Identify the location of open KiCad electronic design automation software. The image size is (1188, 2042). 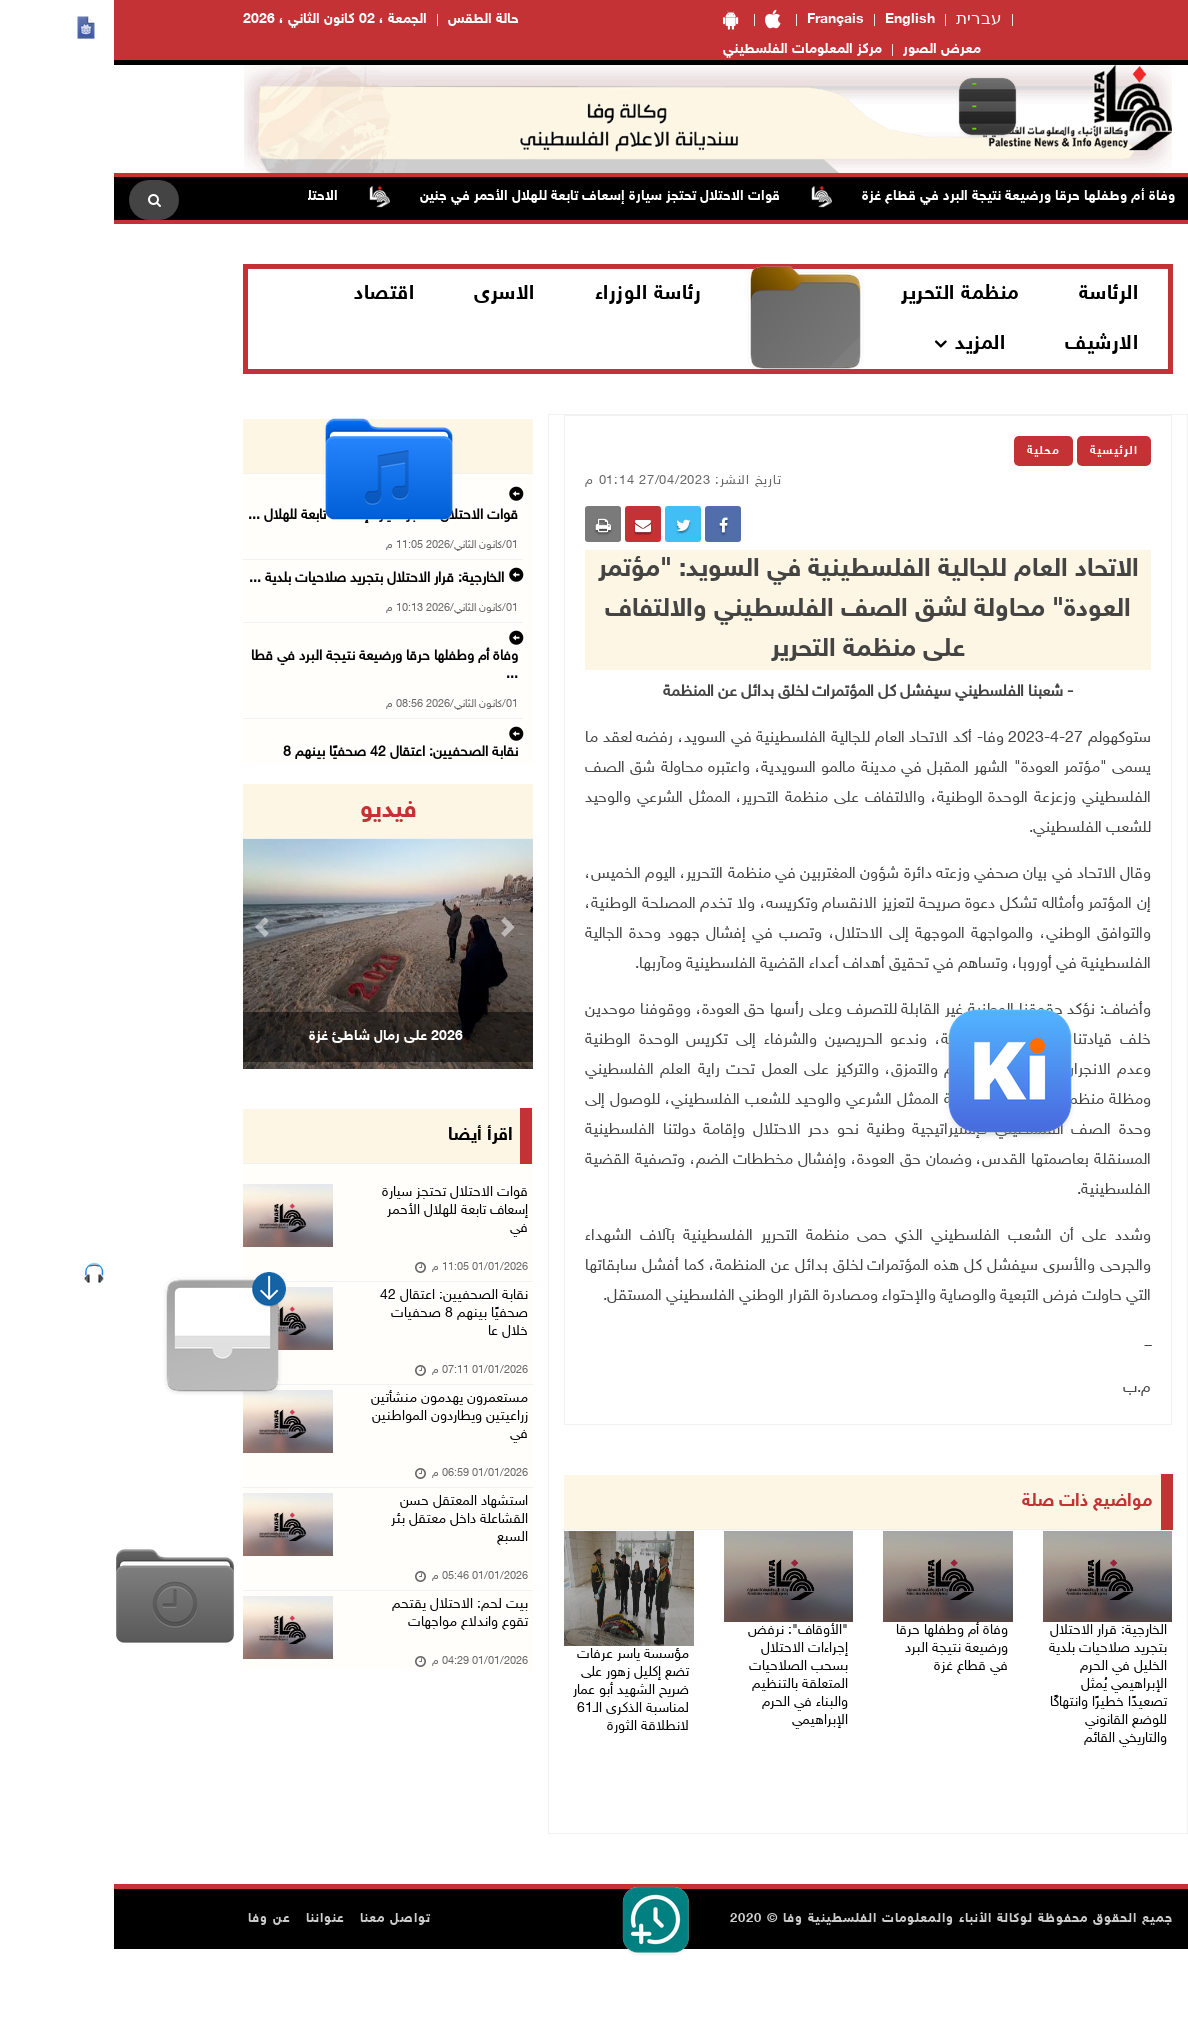
(1010, 1071).